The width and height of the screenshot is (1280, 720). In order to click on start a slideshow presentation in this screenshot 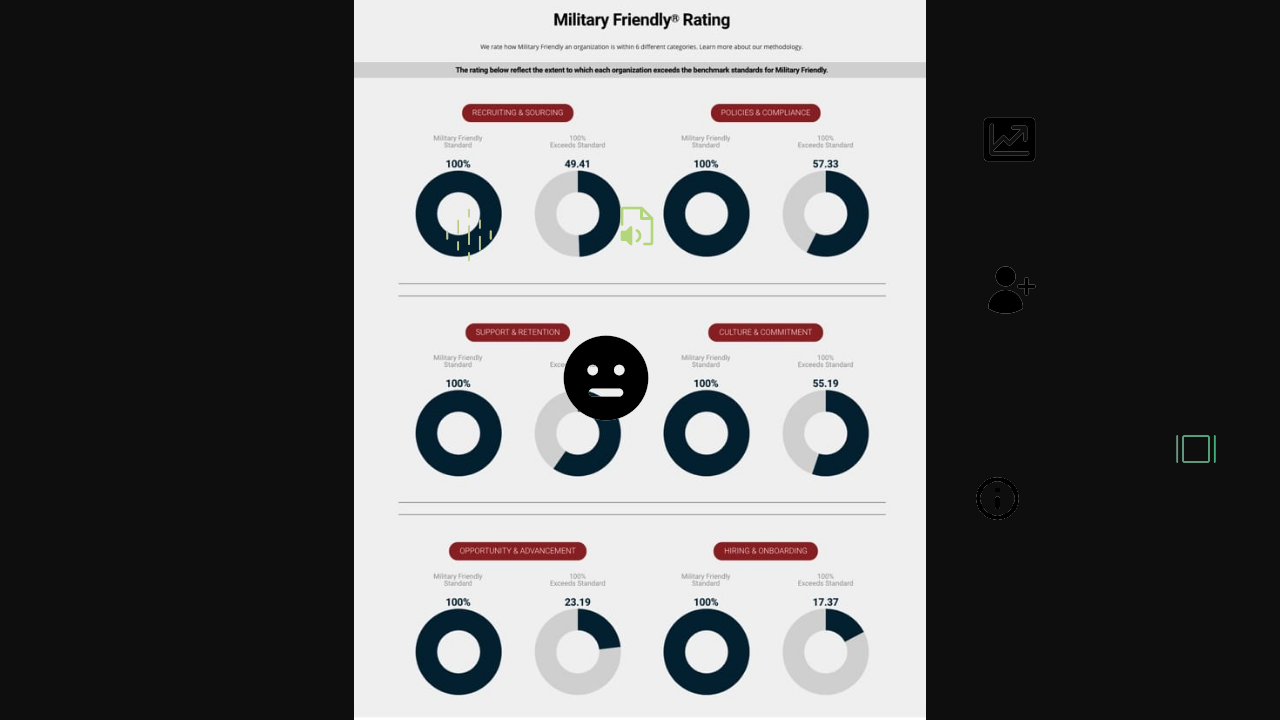, I will do `click(1196, 449)`.